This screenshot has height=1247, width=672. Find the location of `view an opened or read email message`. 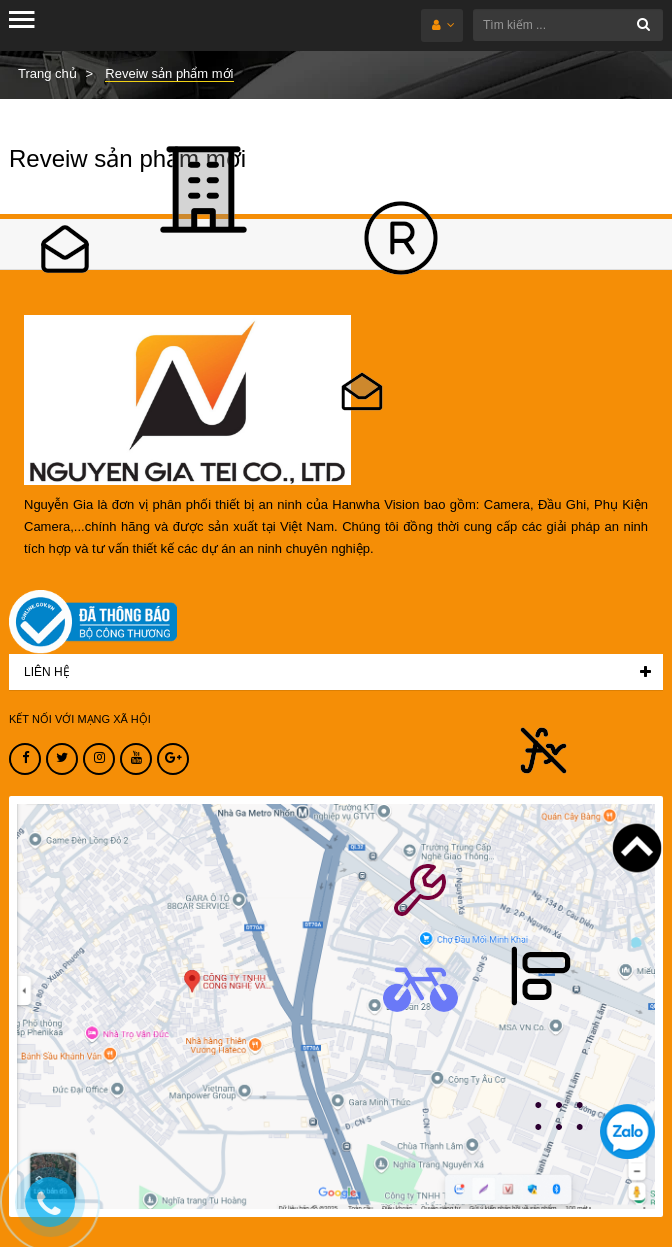

view an opened or read email message is located at coordinates (65, 249).